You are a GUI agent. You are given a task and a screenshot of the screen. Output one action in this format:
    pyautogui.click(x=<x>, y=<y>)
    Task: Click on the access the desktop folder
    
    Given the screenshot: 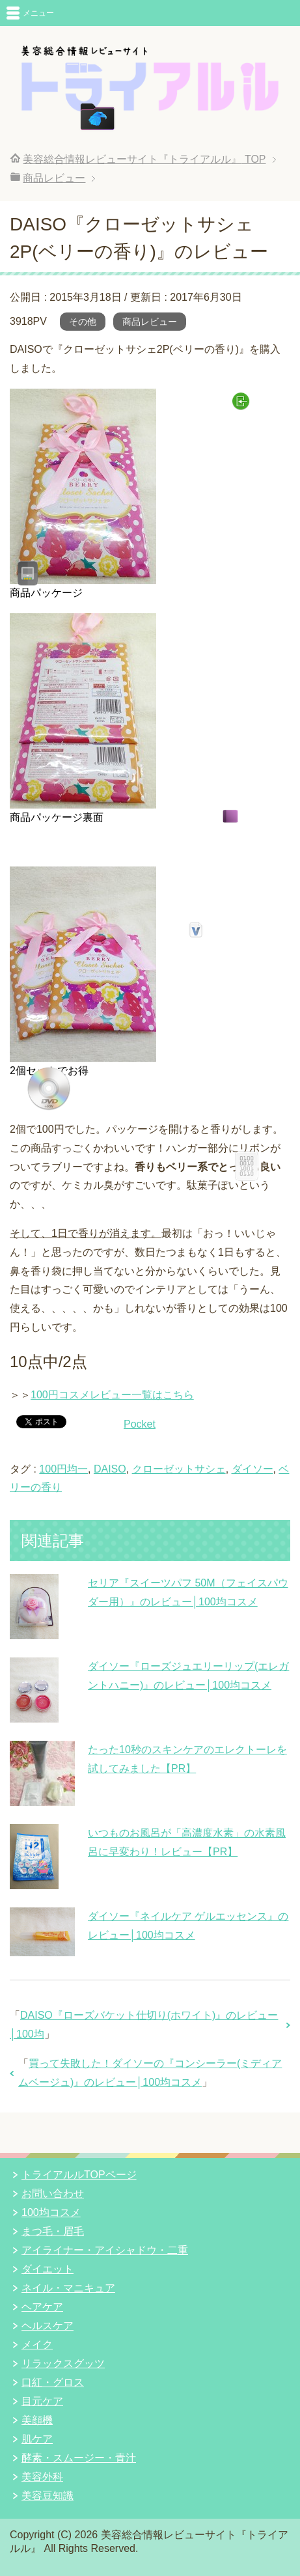 What is the action you would take?
    pyautogui.click(x=230, y=816)
    